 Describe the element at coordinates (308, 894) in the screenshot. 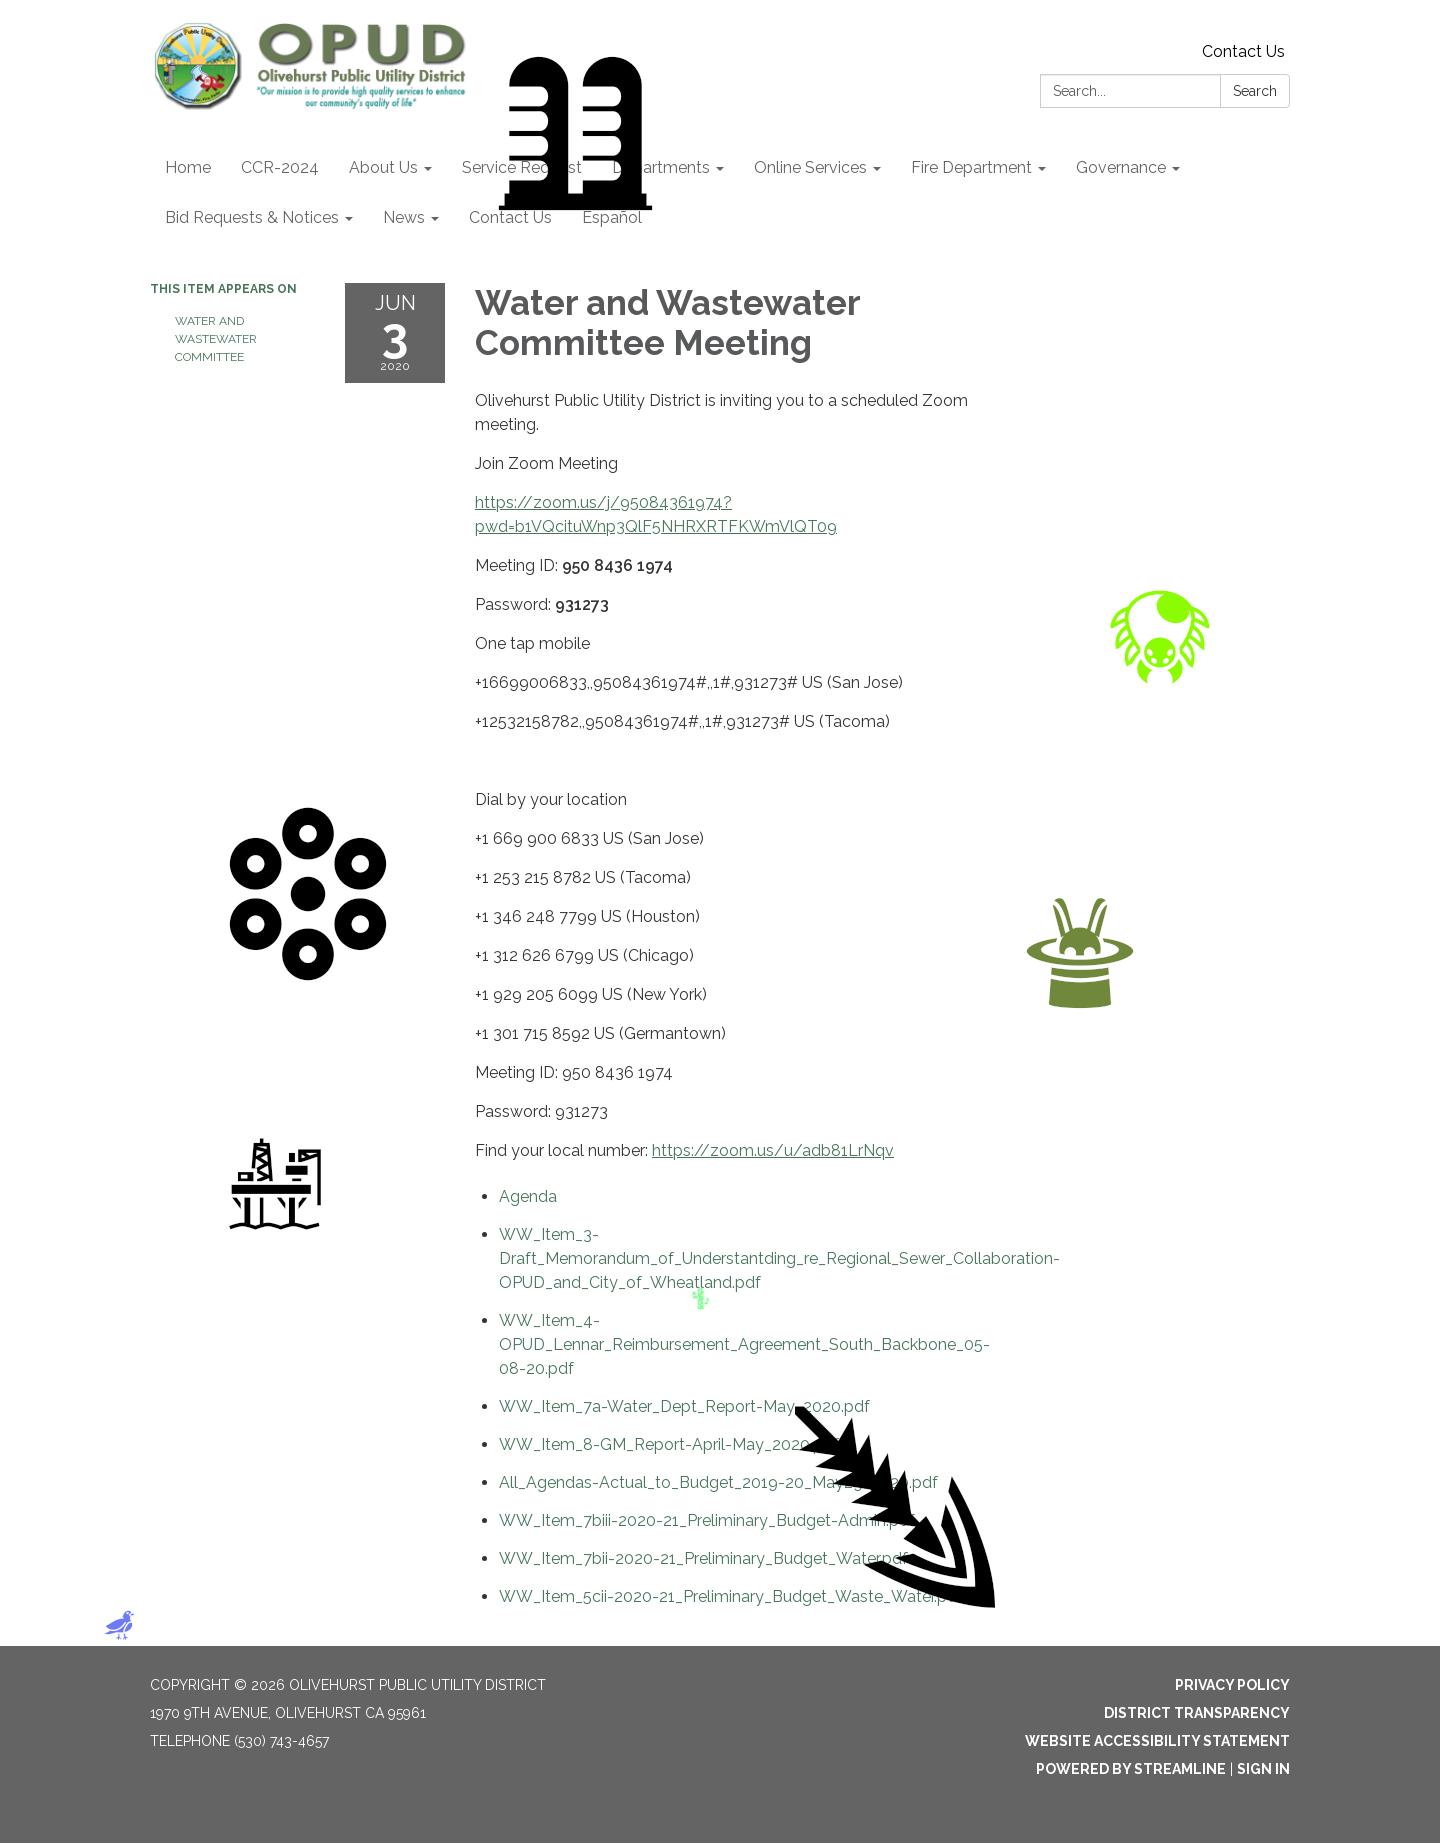

I see `select chaingun weapon in game` at that location.